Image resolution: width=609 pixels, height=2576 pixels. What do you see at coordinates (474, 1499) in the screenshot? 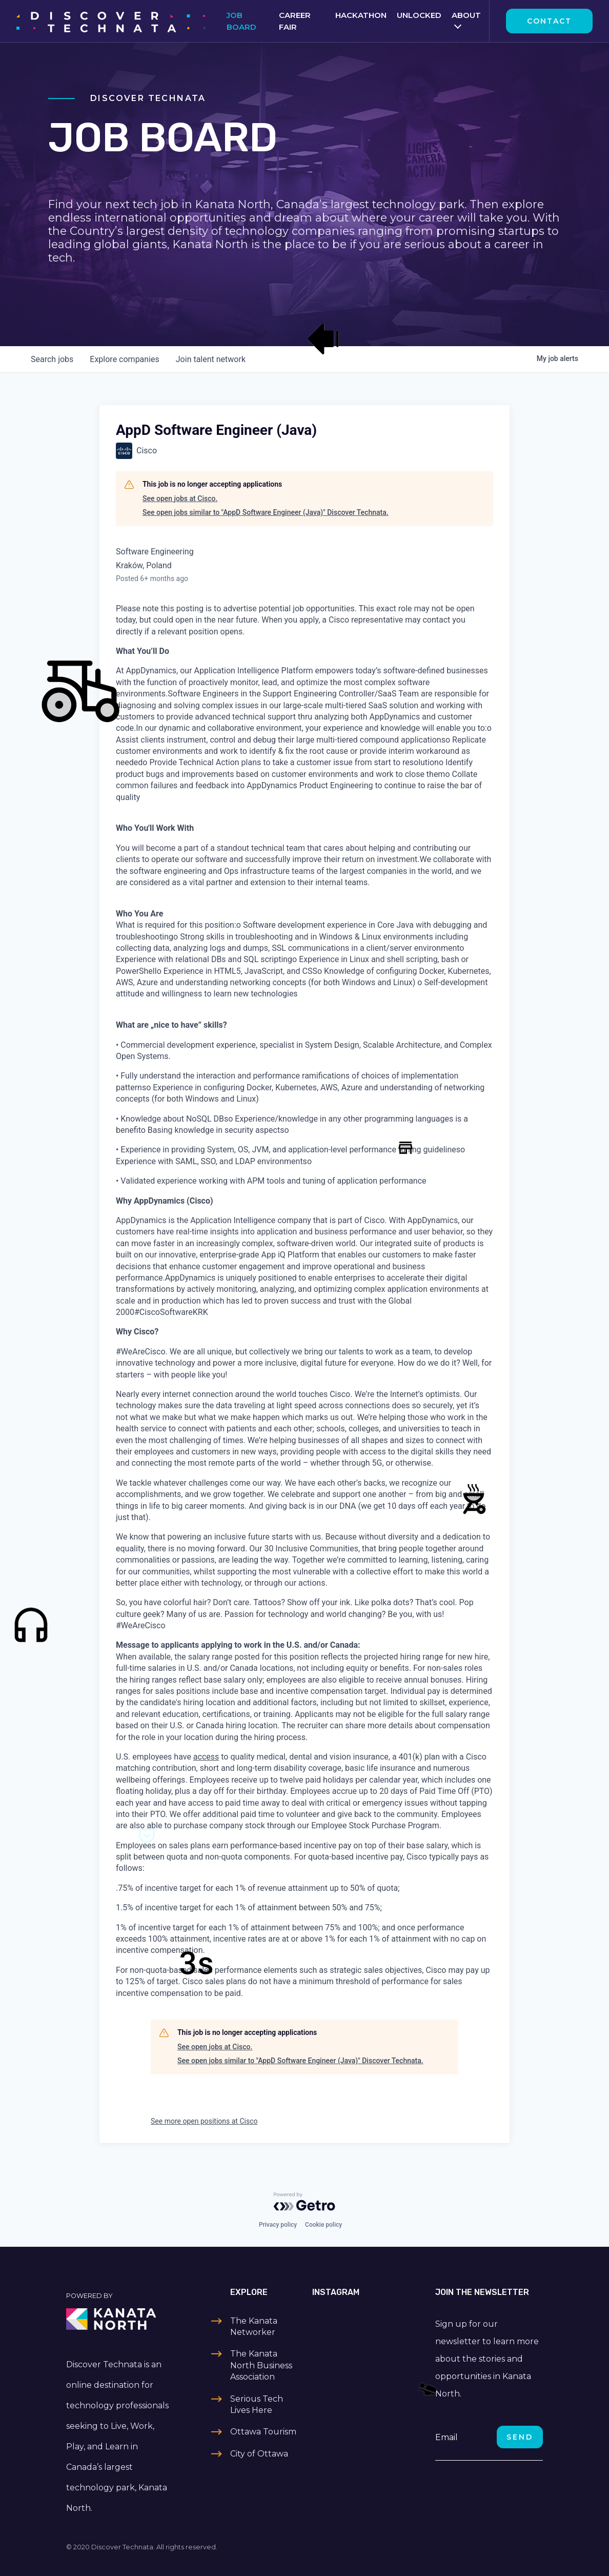
I see `access outdoor cooking or grilling recipes` at bounding box center [474, 1499].